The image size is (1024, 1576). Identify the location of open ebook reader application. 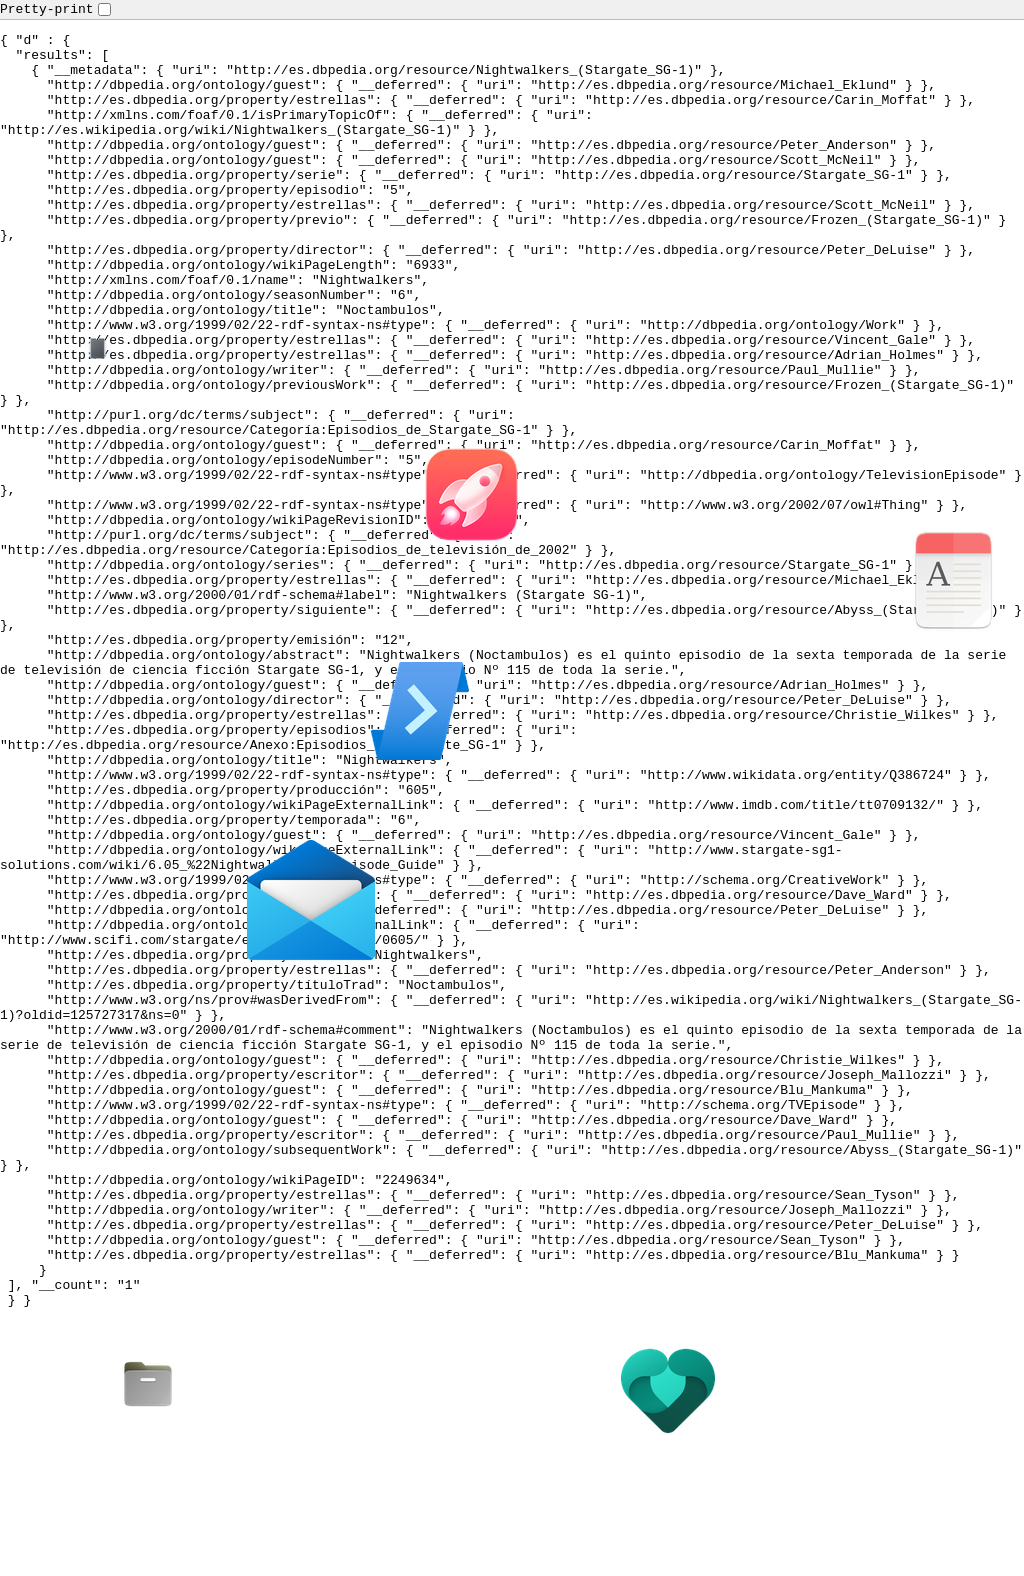
(953, 580).